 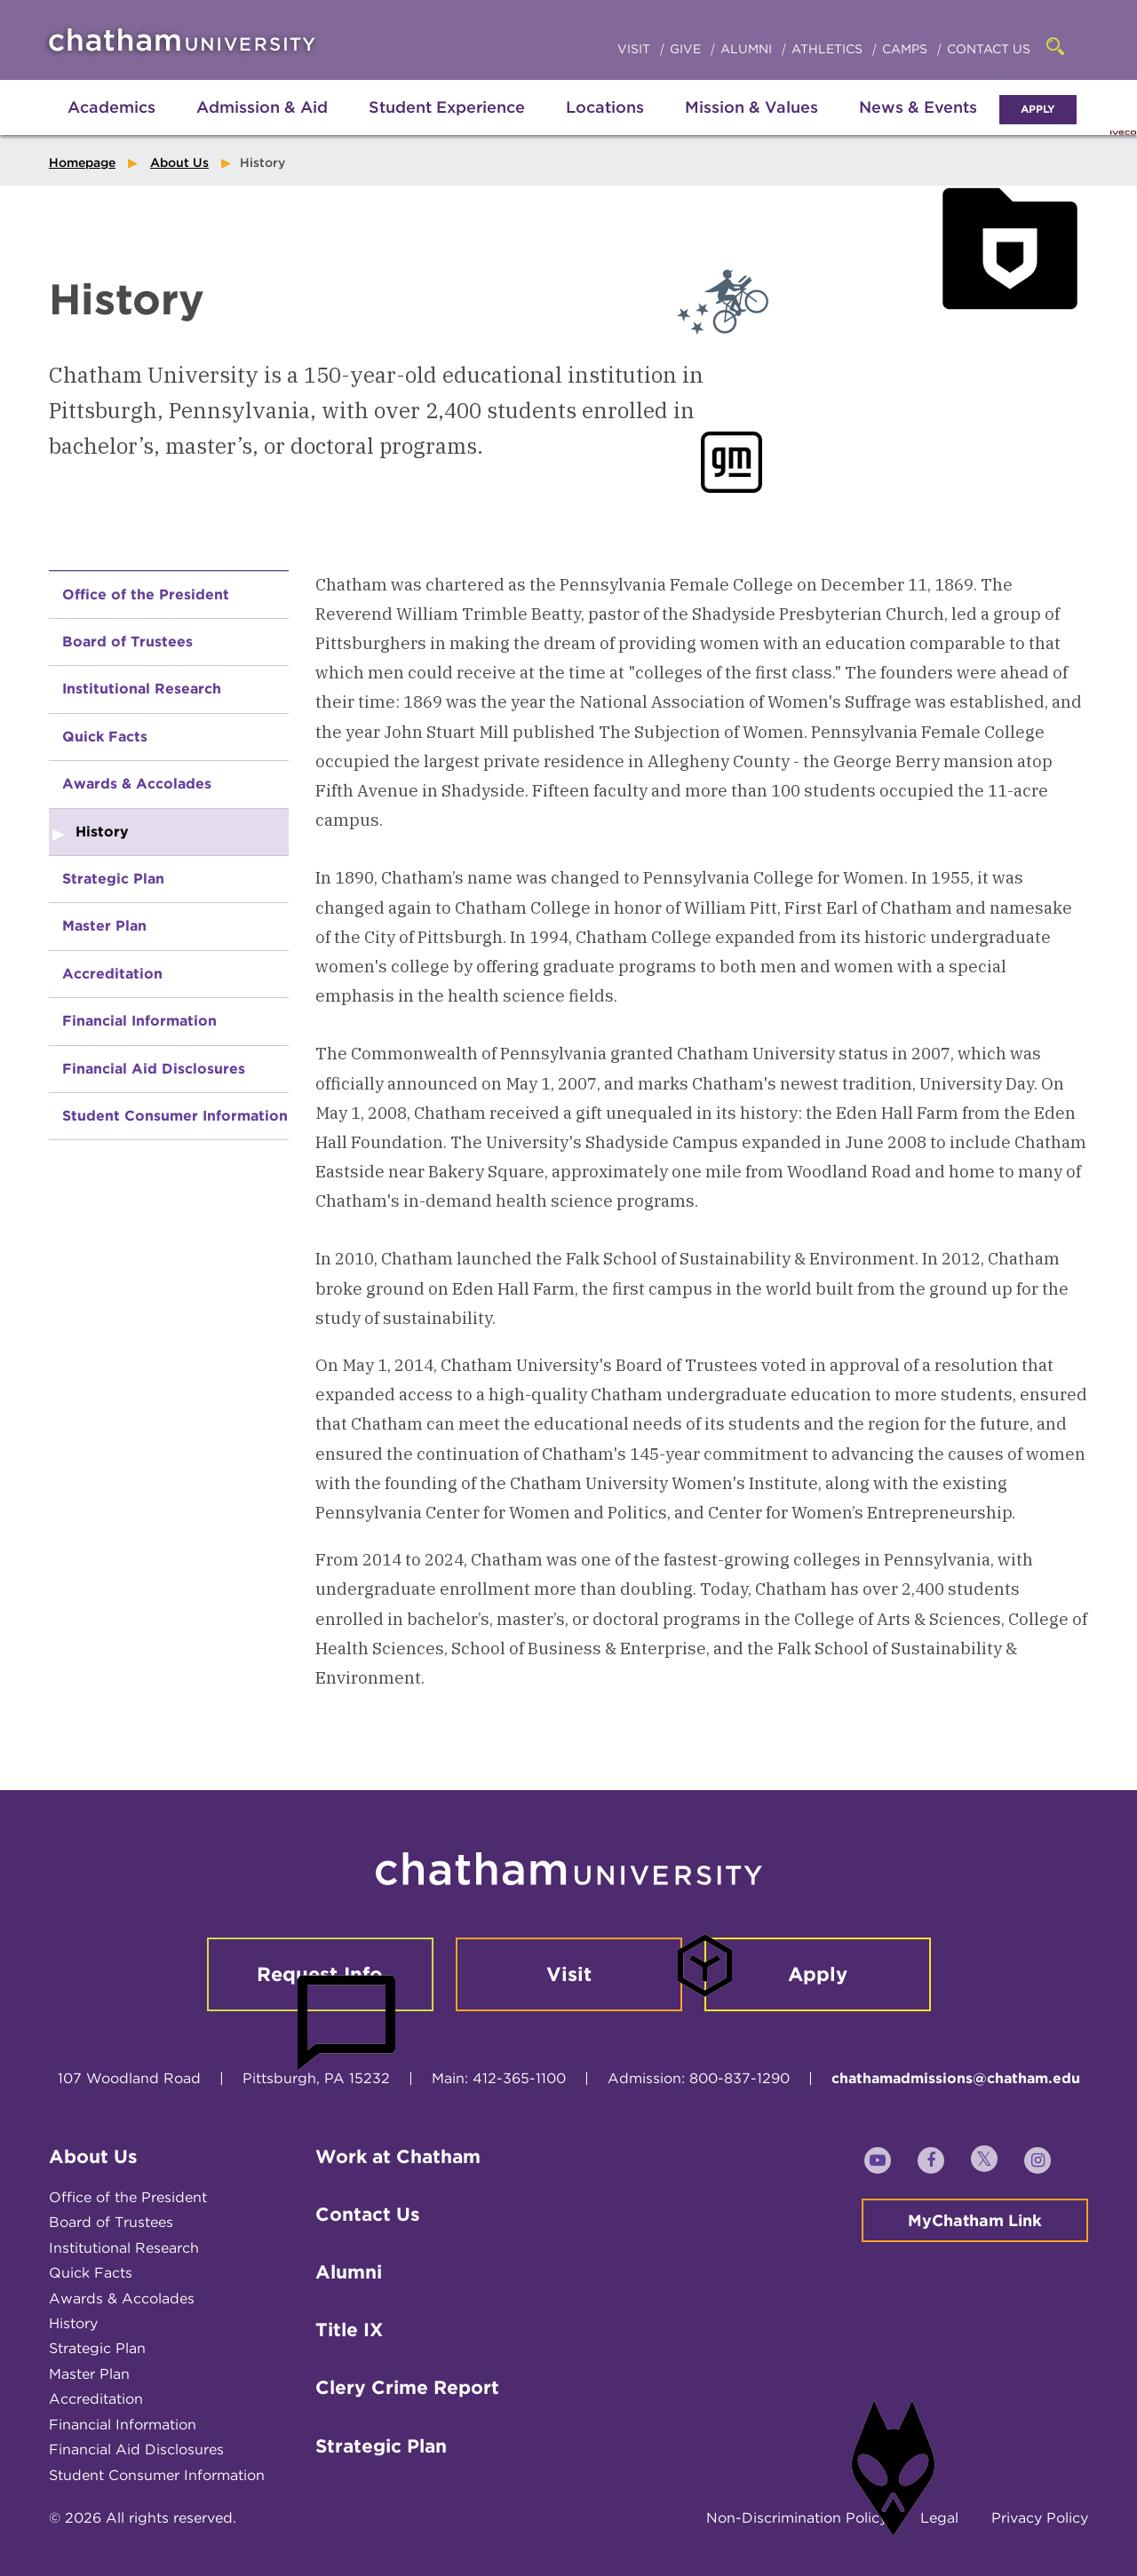 What do you see at coordinates (1123, 132) in the screenshot?
I see `Iveco brand logo` at bounding box center [1123, 132].